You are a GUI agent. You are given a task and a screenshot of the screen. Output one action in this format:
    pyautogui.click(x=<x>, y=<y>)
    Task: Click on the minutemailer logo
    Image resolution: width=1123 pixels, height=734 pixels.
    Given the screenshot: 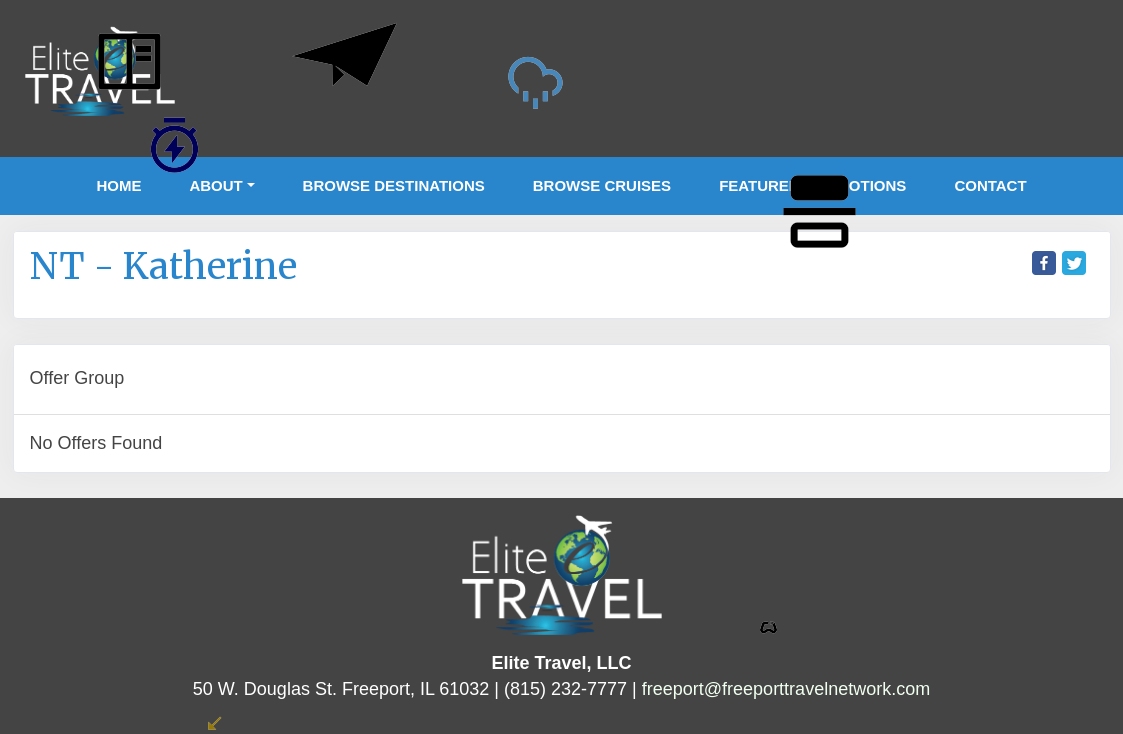 What is the action you would take?
    pyautogui.click(x=344, y=54)
    